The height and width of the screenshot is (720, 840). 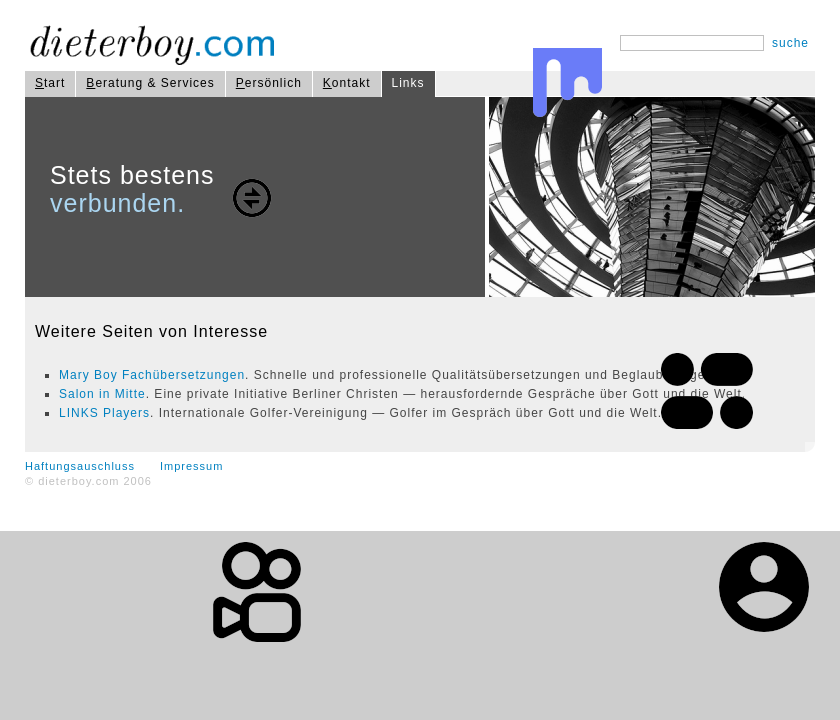 I want to click on exchange or convert currency, so click(x=252, y=198).